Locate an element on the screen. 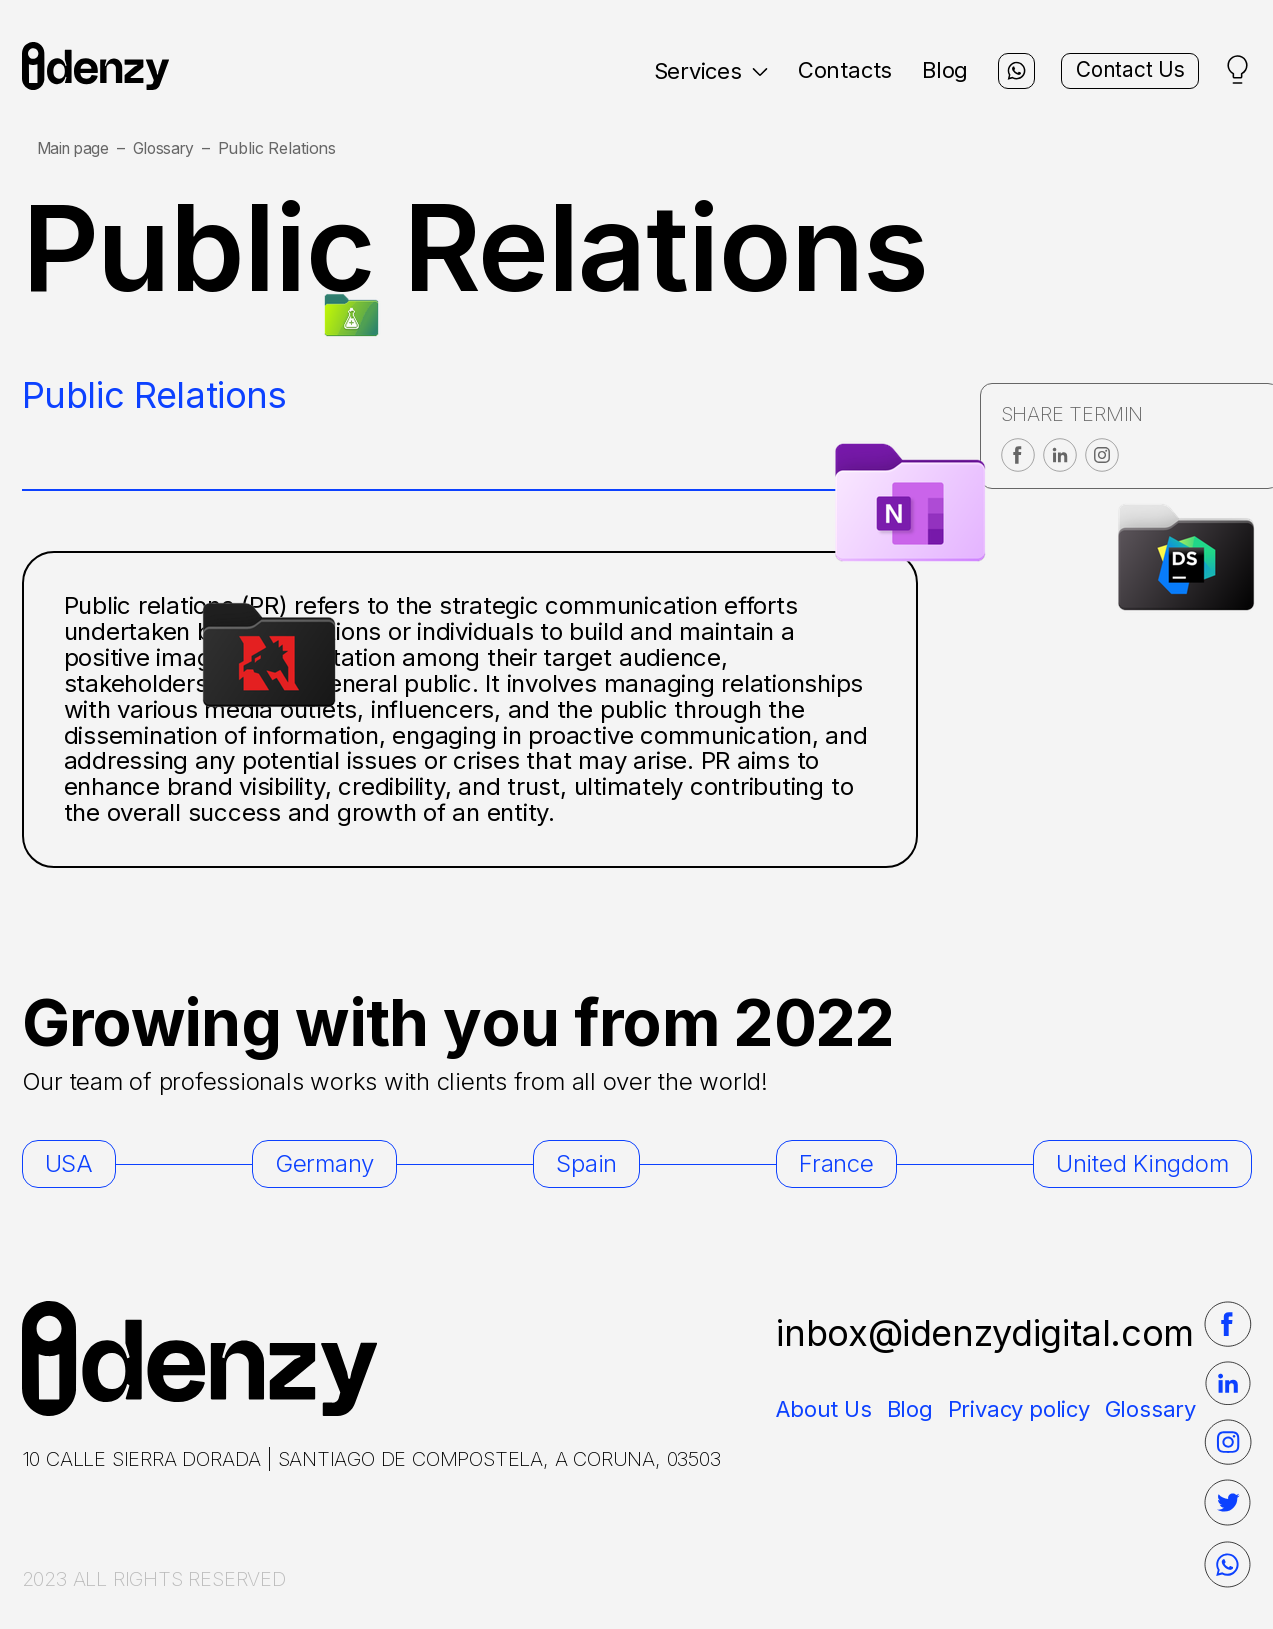 This screenshot has width=1273, height=1629. folder for science or chemistry-related files is located at coordinates (351, 316).